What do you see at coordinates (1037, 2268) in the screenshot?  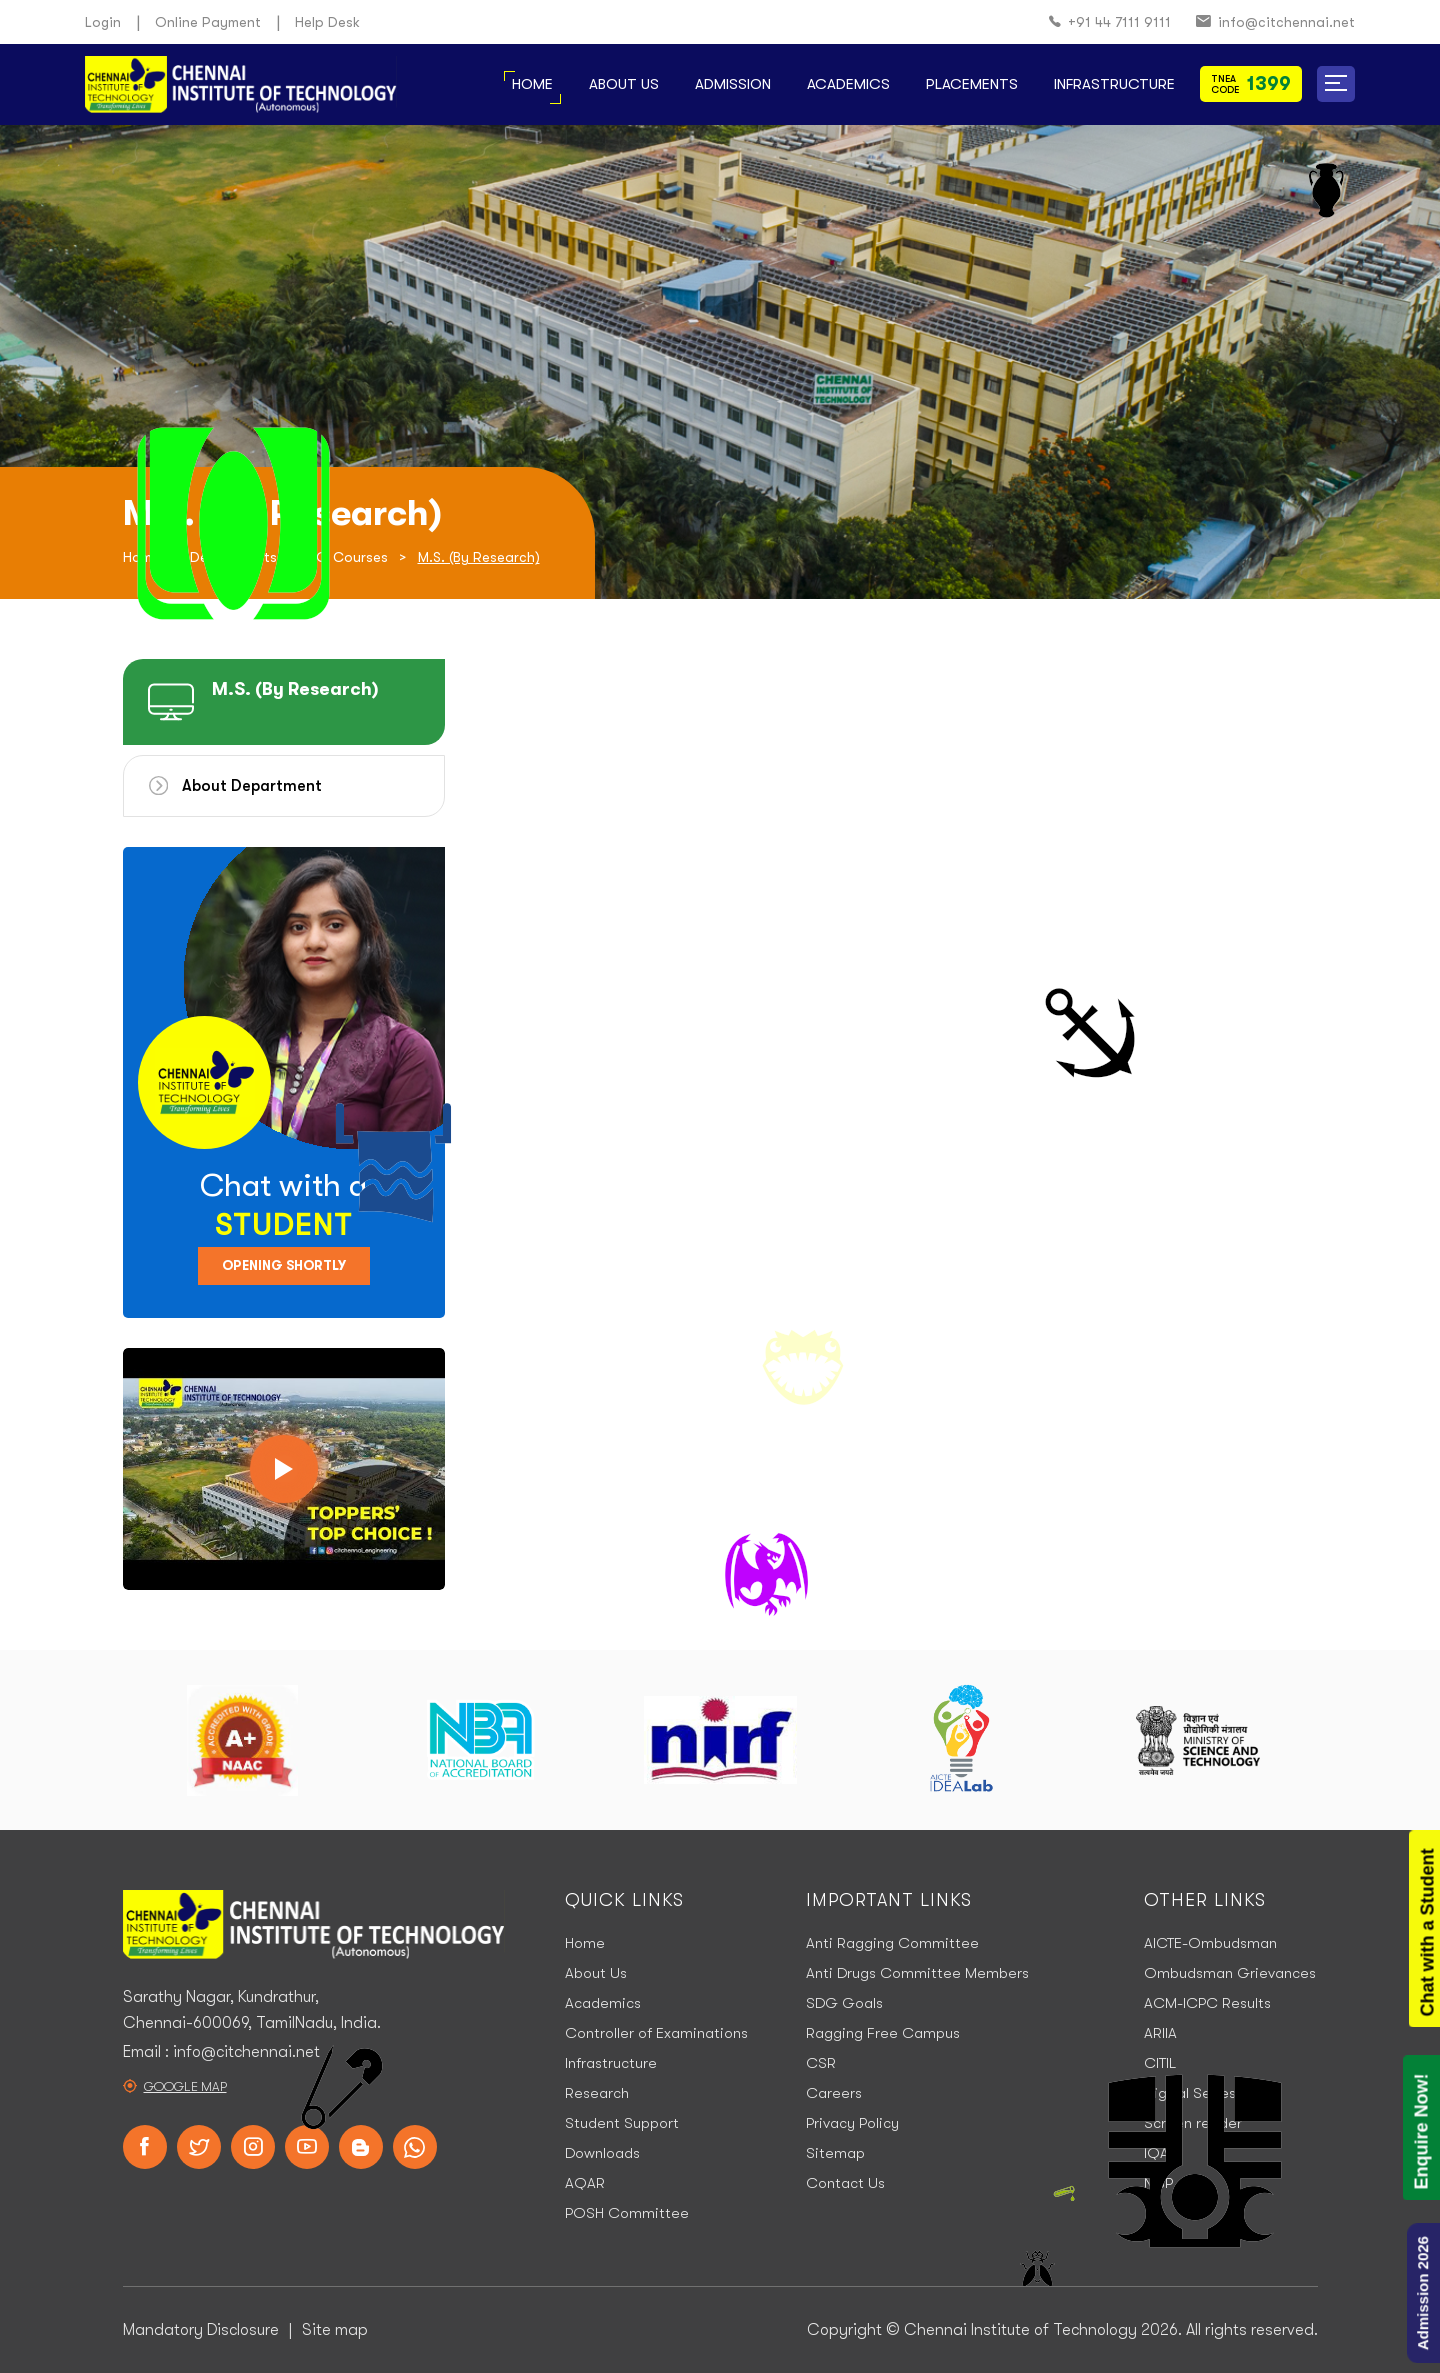 I see `indicates a bug or pest-related feature in a game` at bounding box center [1037, 2268].